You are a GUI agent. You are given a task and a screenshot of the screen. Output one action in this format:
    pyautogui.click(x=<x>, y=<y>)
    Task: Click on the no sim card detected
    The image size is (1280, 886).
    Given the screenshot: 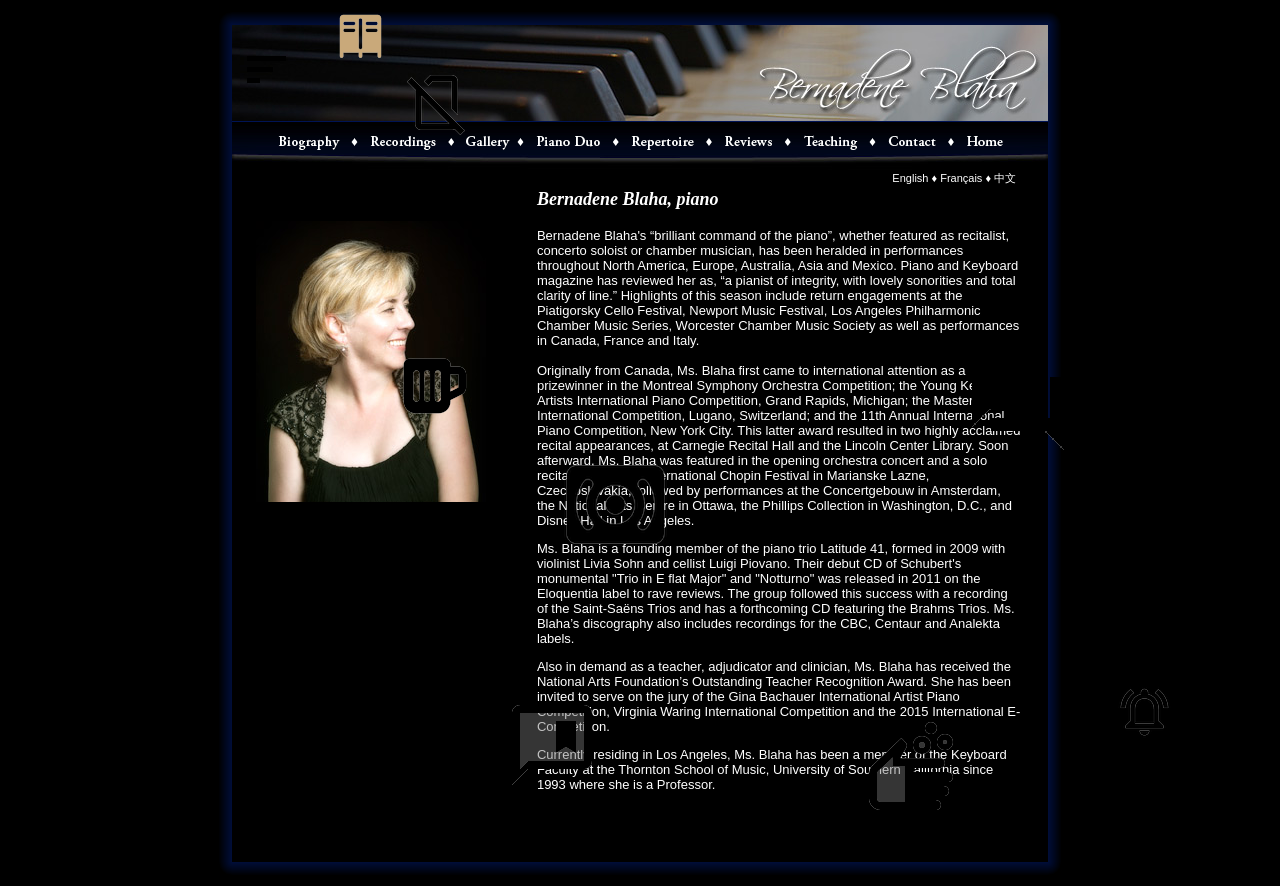 What is the action you would take?
    pyautogui.click(x=436, y=102)
    